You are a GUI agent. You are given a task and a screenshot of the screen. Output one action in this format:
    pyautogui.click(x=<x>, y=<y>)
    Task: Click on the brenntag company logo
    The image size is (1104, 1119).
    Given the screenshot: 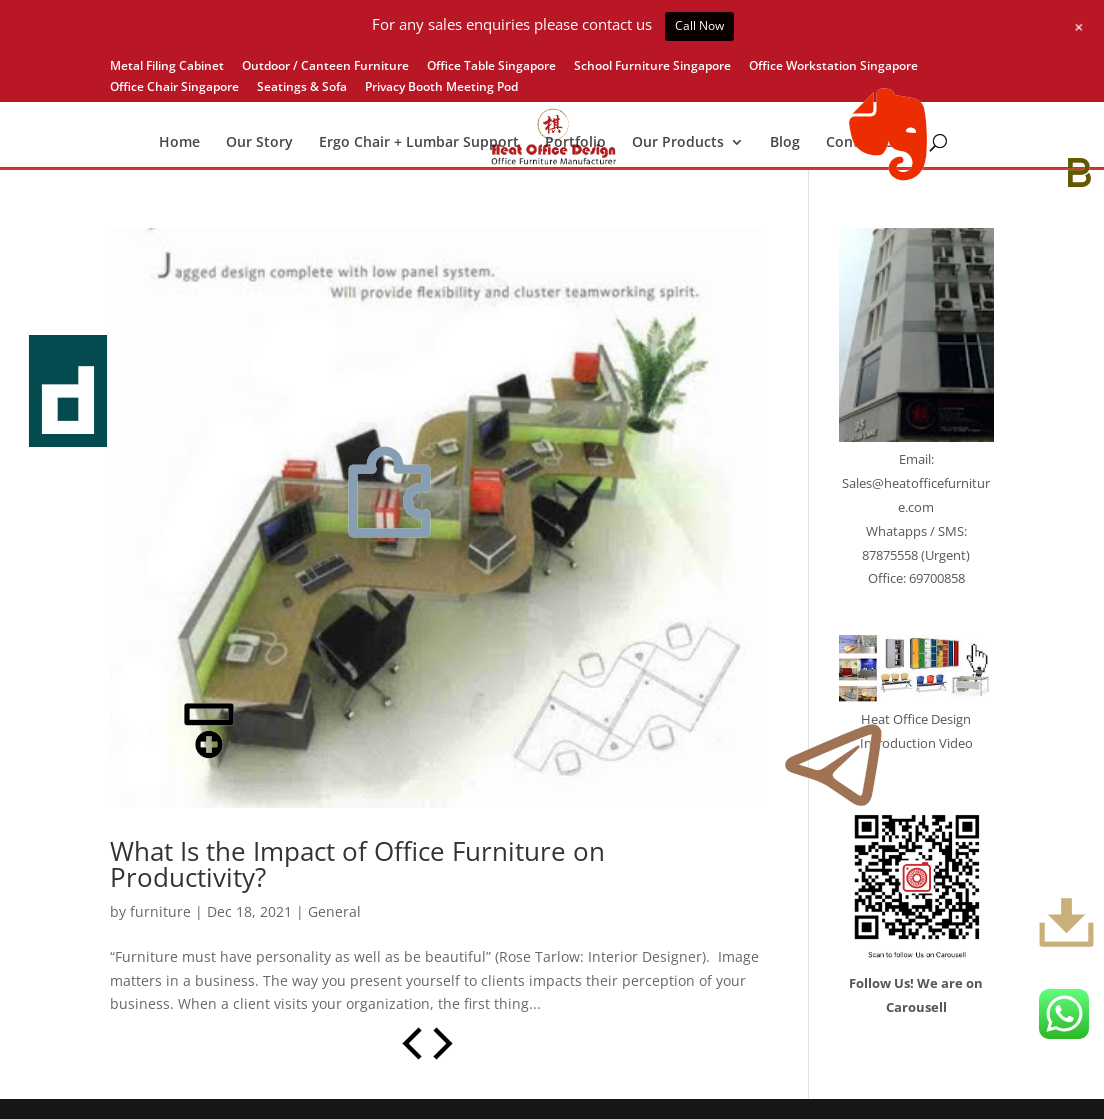 What is the action you would take?
    pyautogui.click(x=1079, y=172)
    